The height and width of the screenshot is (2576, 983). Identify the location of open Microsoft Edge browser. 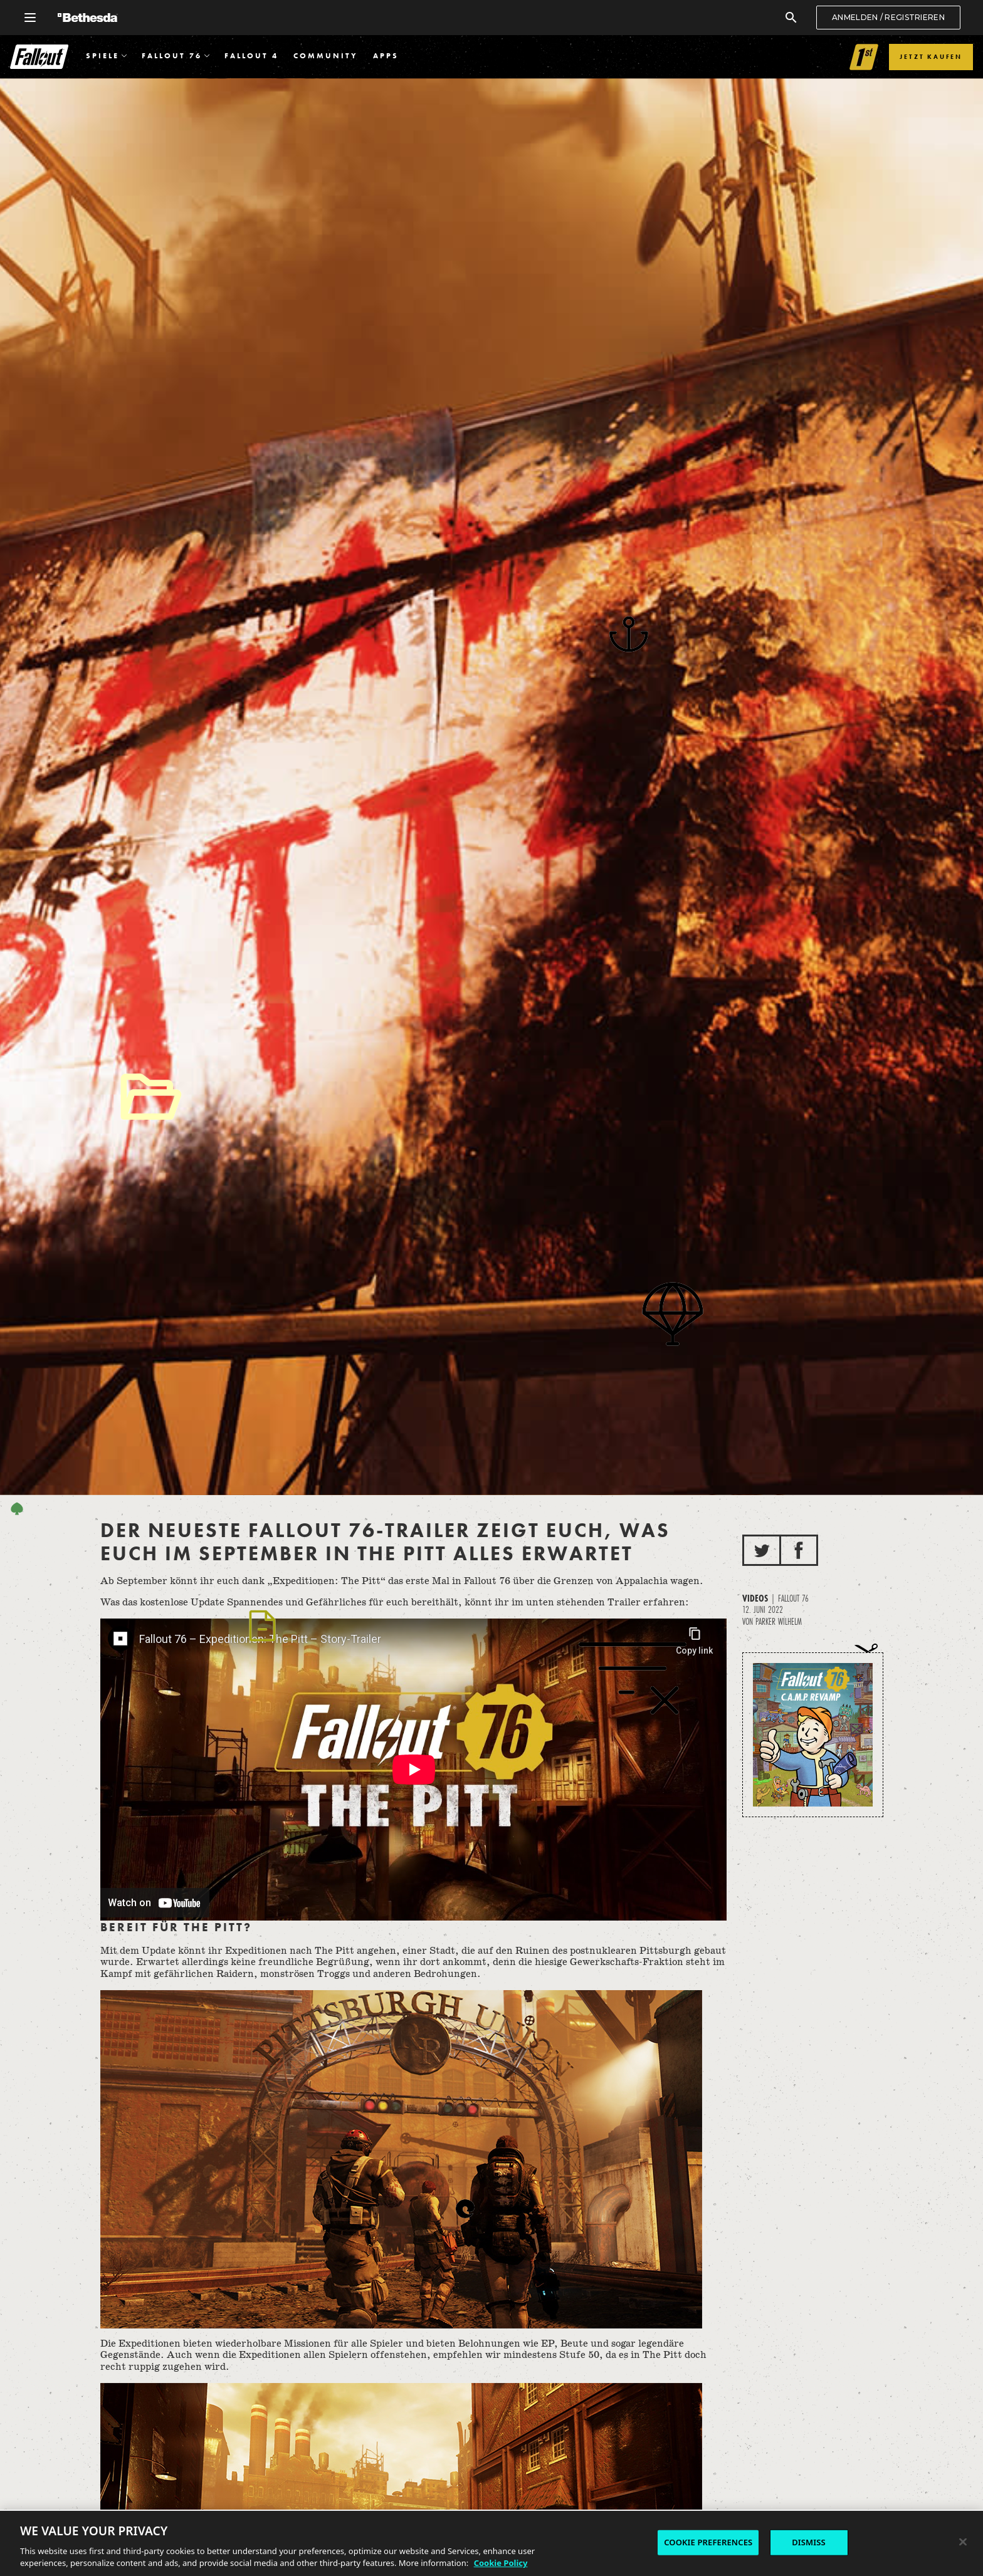
(465, 2209).